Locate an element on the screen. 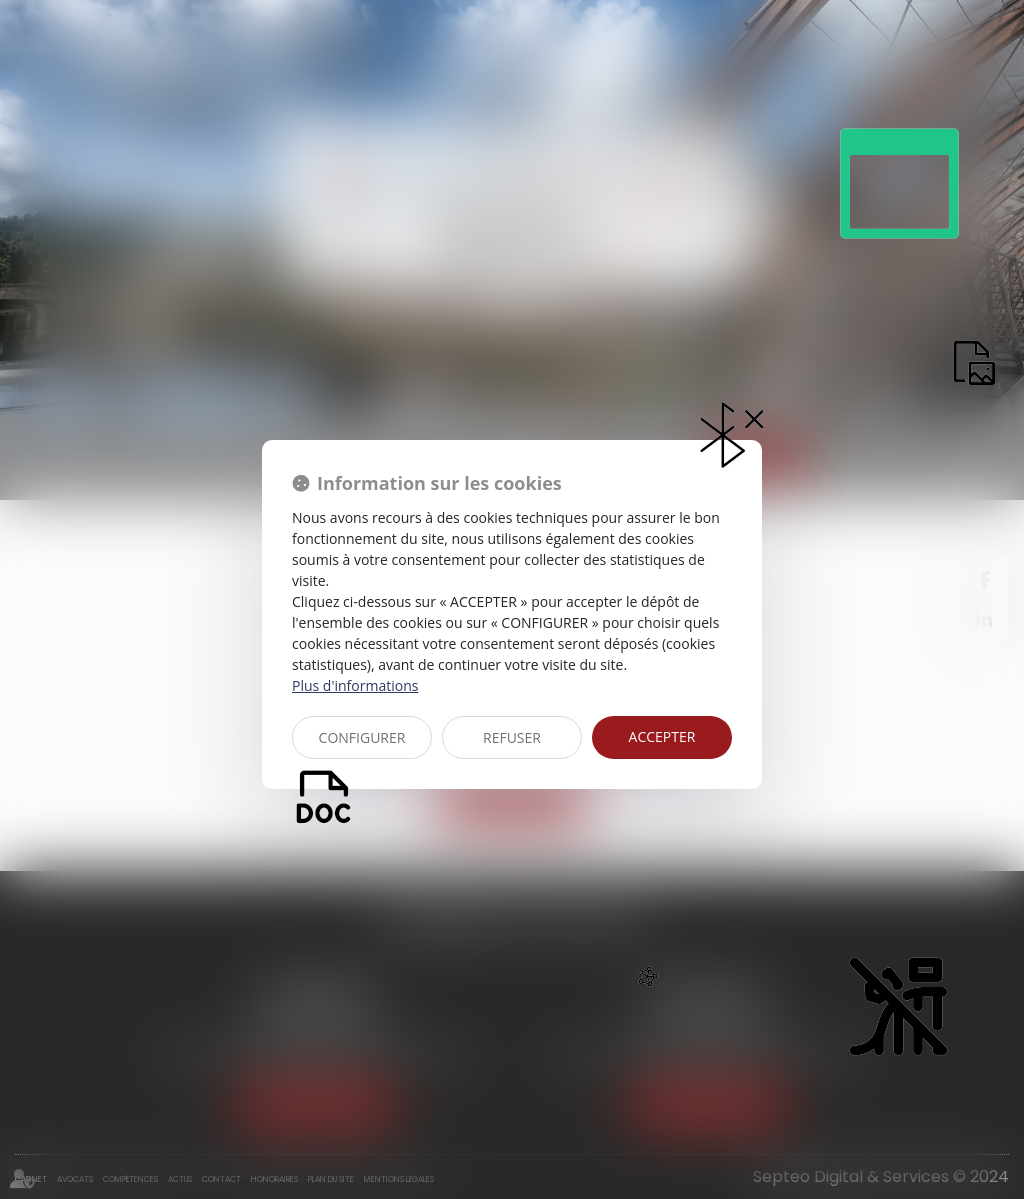 The width and height of the screenshot is (1024, 1199). open browser or web application is located at coordinates (899, 183).